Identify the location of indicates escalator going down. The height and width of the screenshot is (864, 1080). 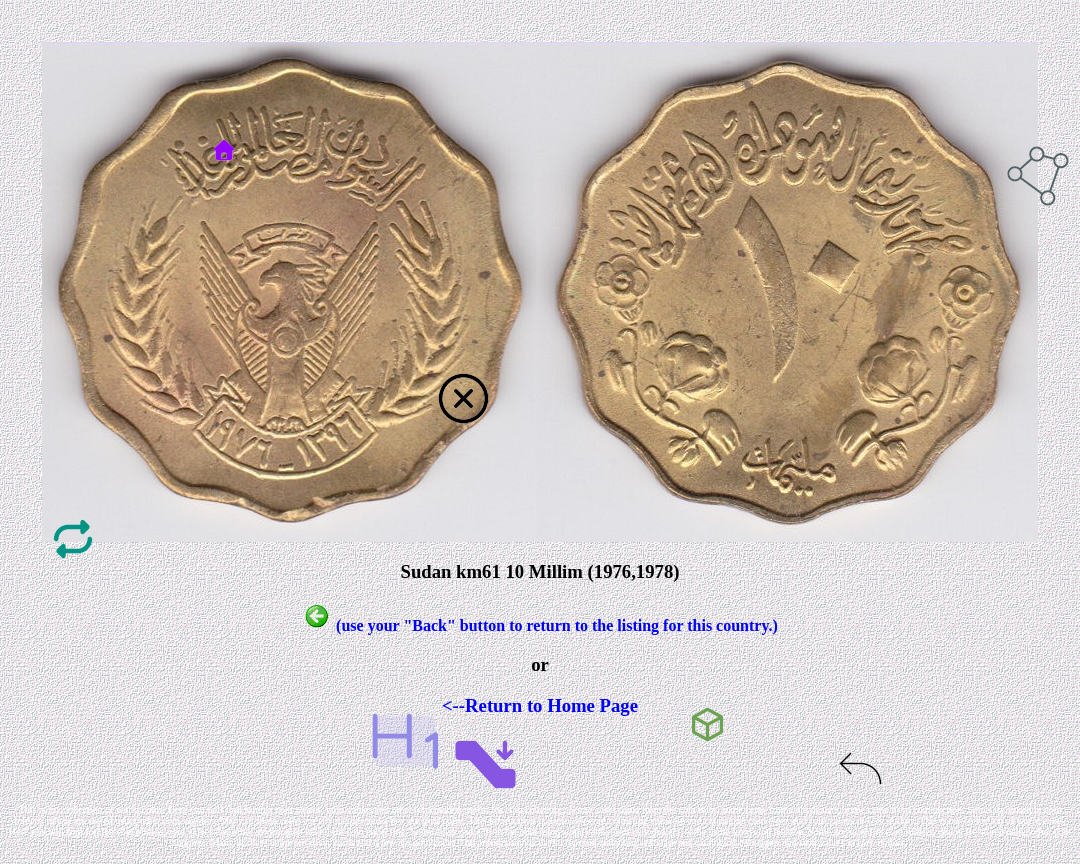
(485, 764).